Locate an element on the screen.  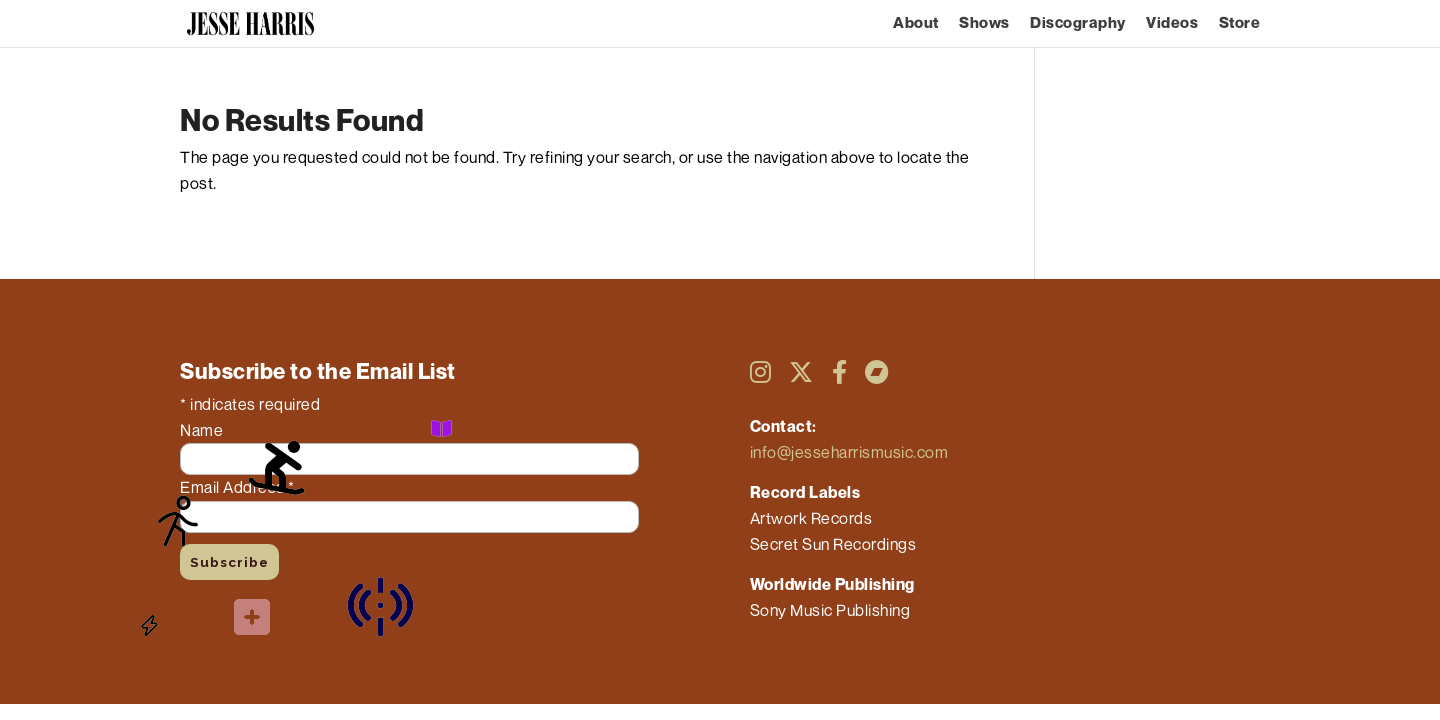
add a new item is located at coordinates (252, 617).